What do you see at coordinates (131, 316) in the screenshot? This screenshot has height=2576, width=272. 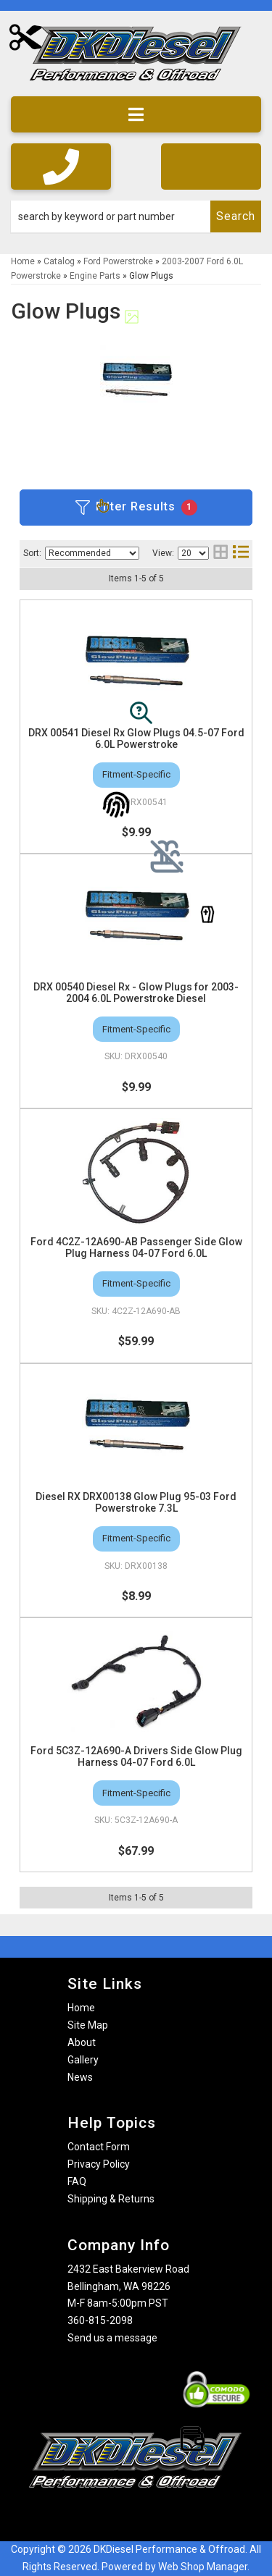 I see `view or open an image file` at bounding box center [131, 316].